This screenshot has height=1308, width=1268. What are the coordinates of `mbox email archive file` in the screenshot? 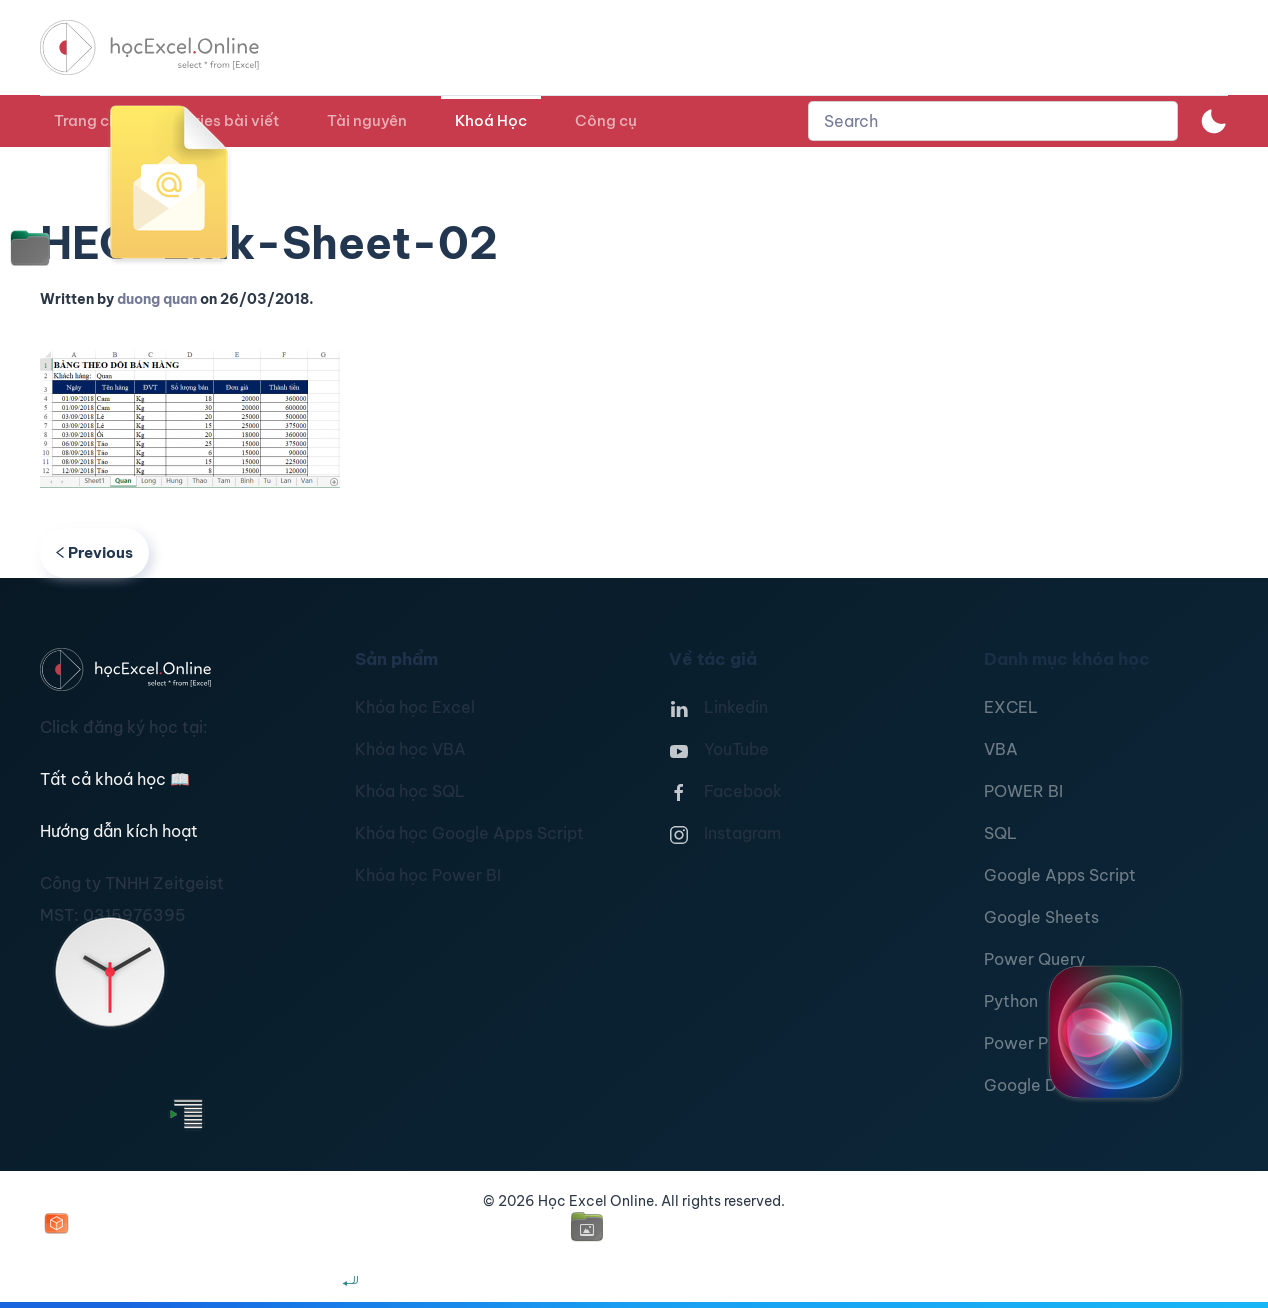 It's located at (169, 182).